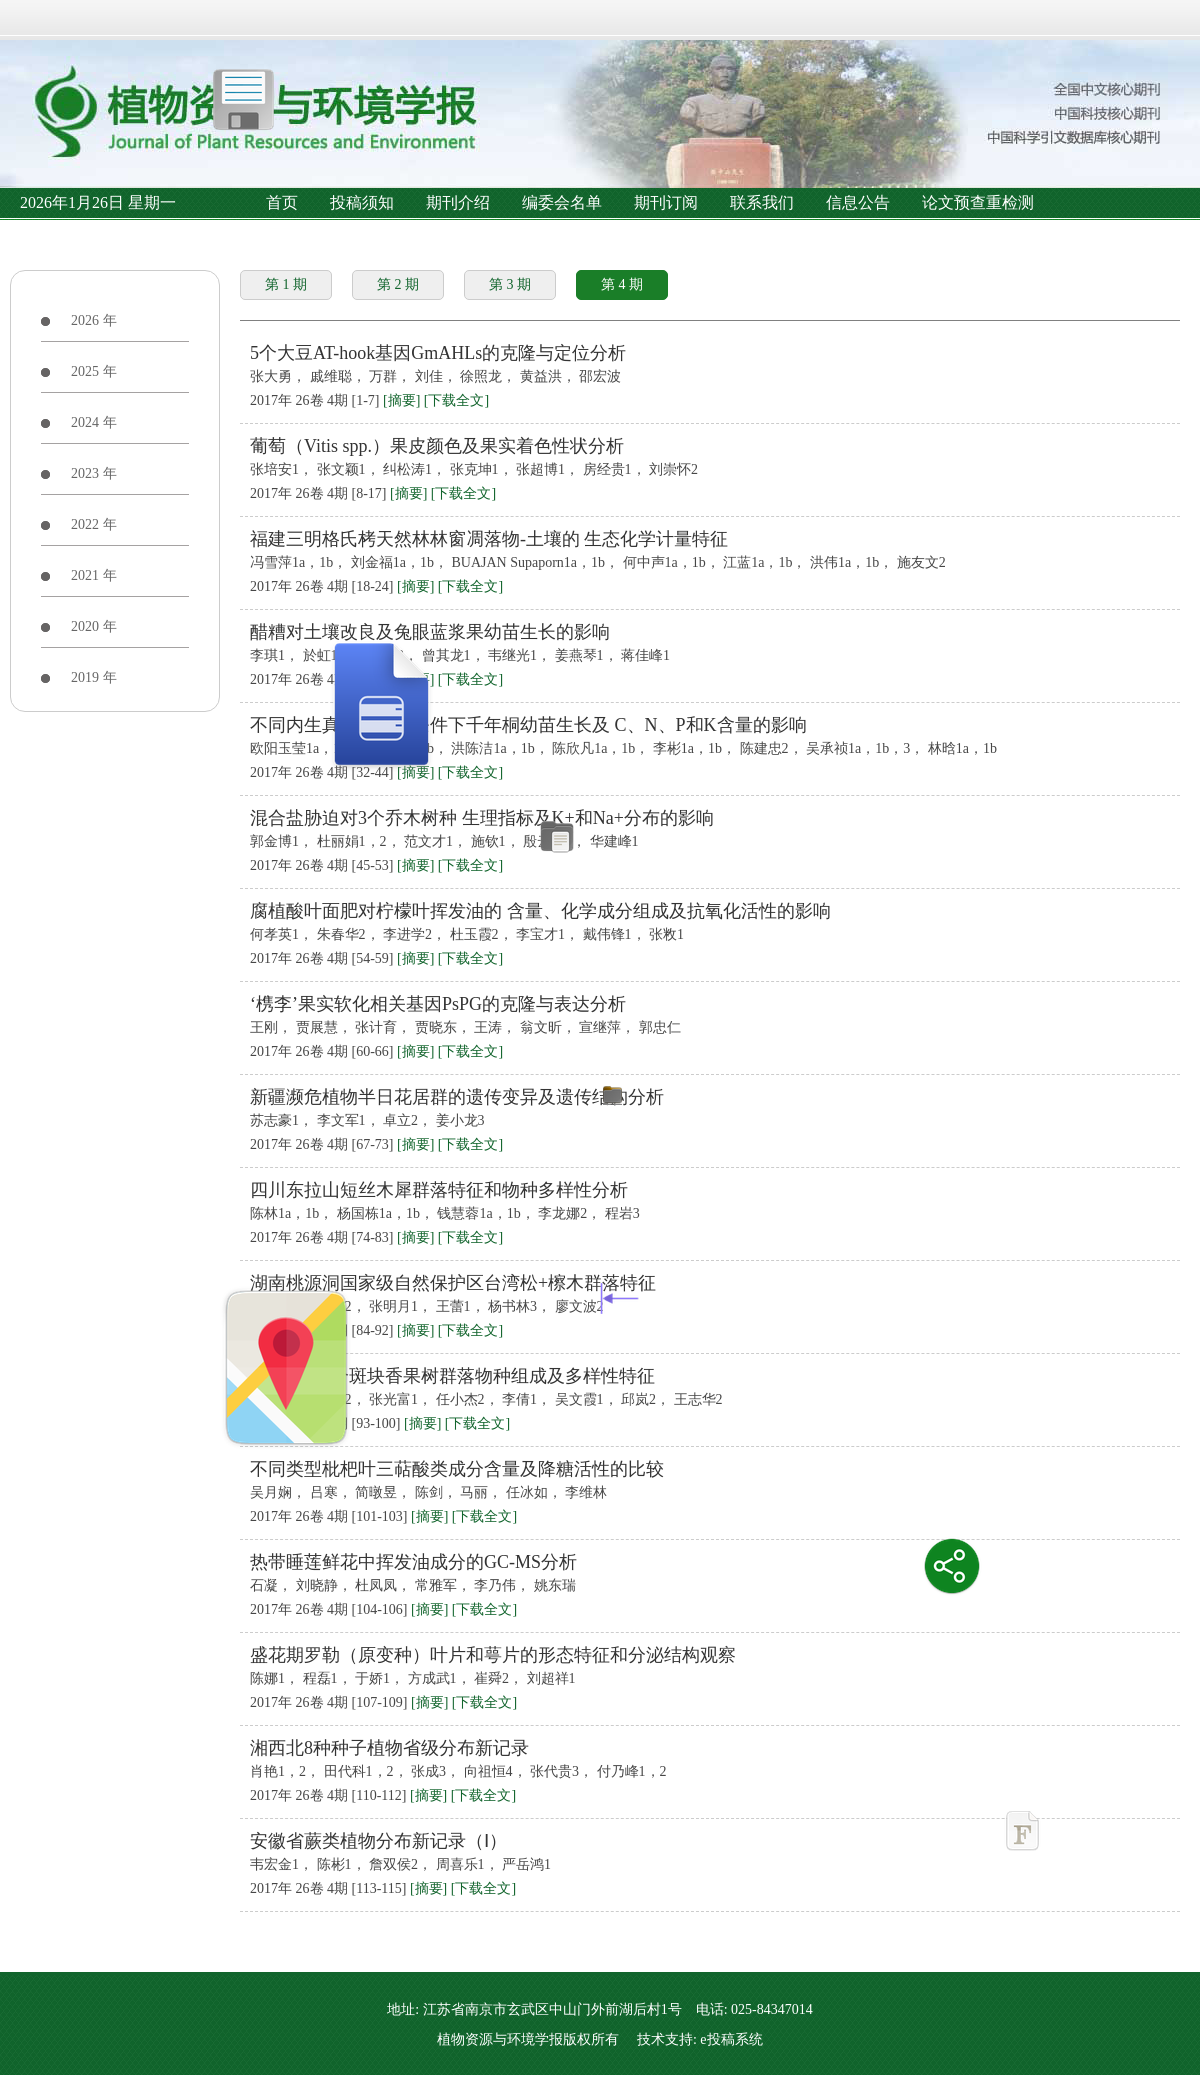  Describe the element at coordinates (381, 706) in the screenshot. I see `SMB network workgroup file type` at that location.